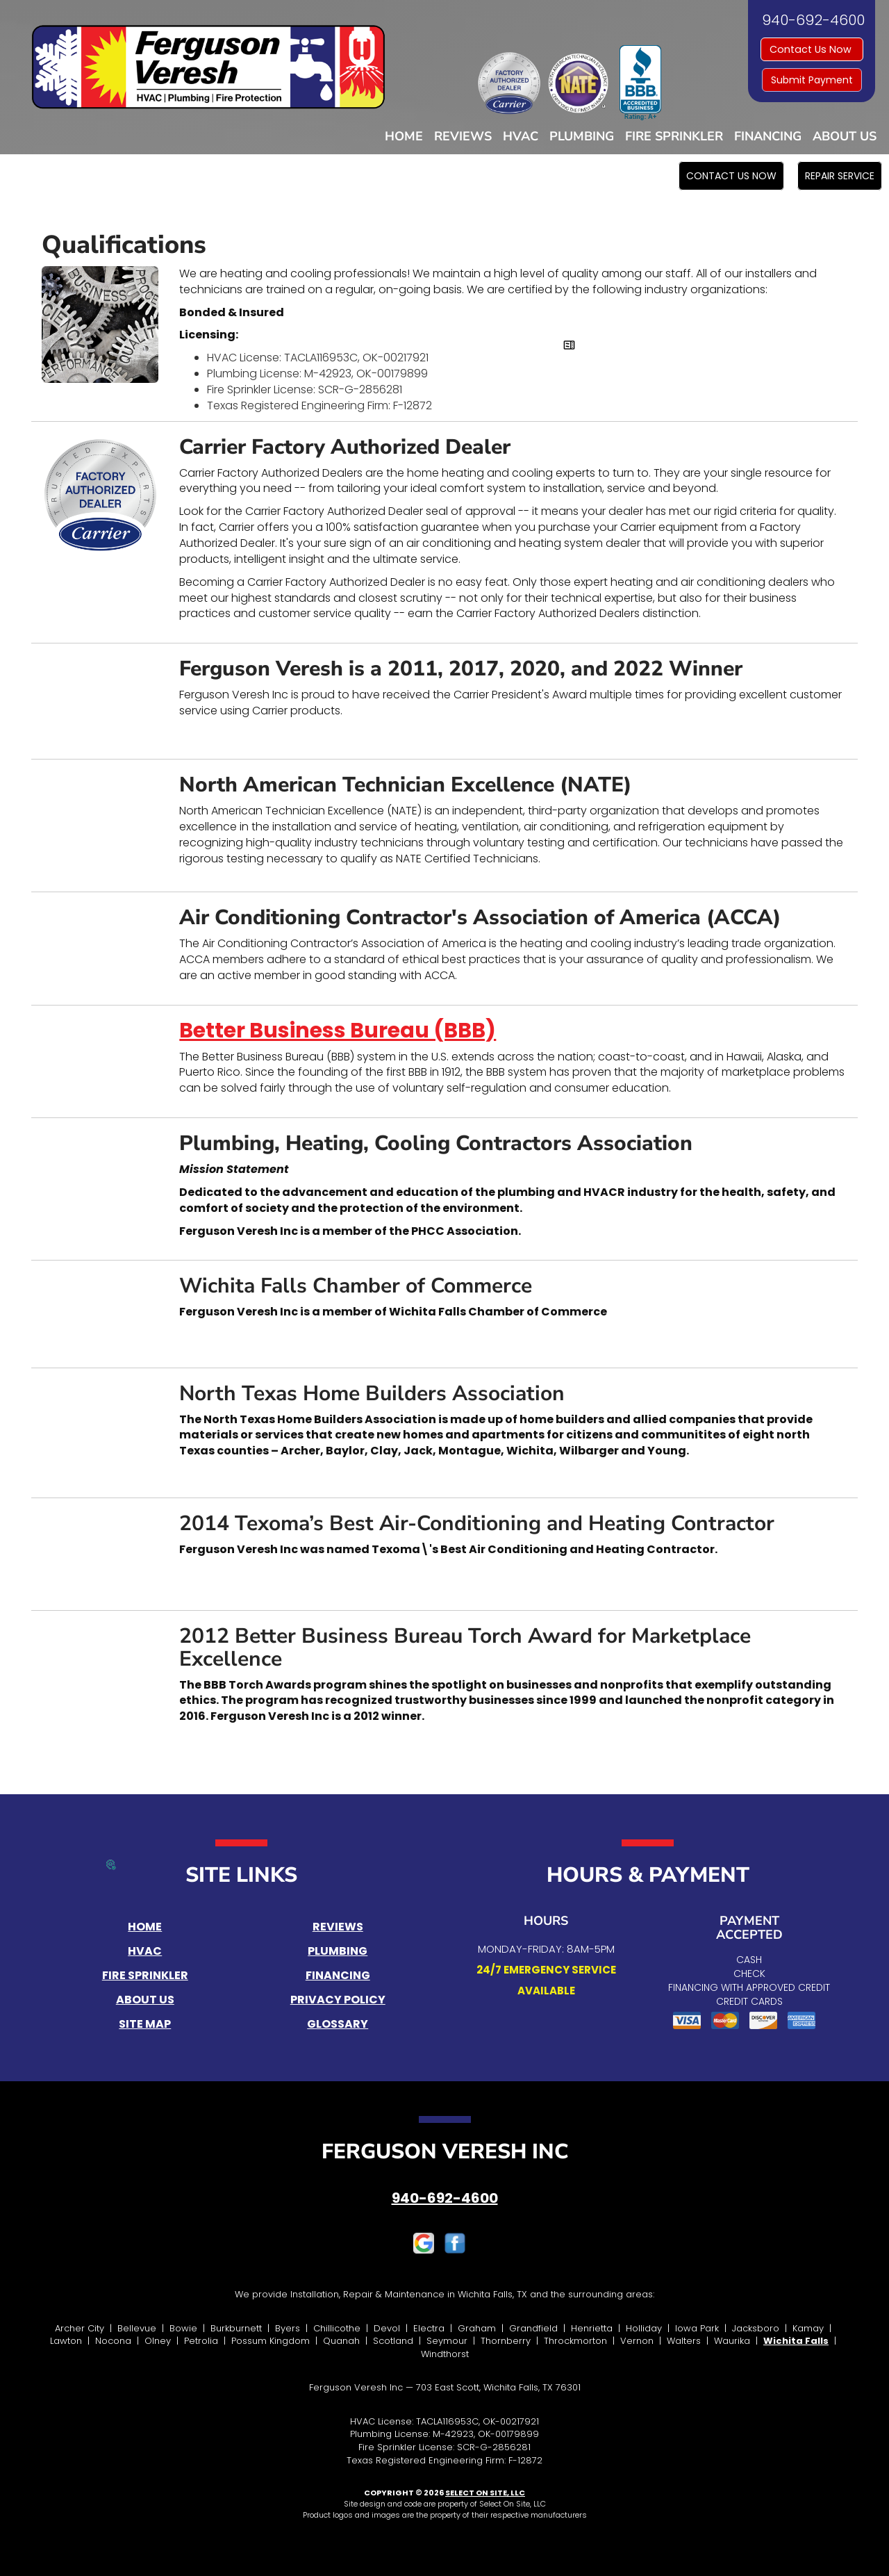 Image resolution: width=889 pixels, height=2576 pixels. What do you see at coordinates (569, 345) in the screenshot?
I see `access microwave controls or settings` at bounding box center [569, 345].